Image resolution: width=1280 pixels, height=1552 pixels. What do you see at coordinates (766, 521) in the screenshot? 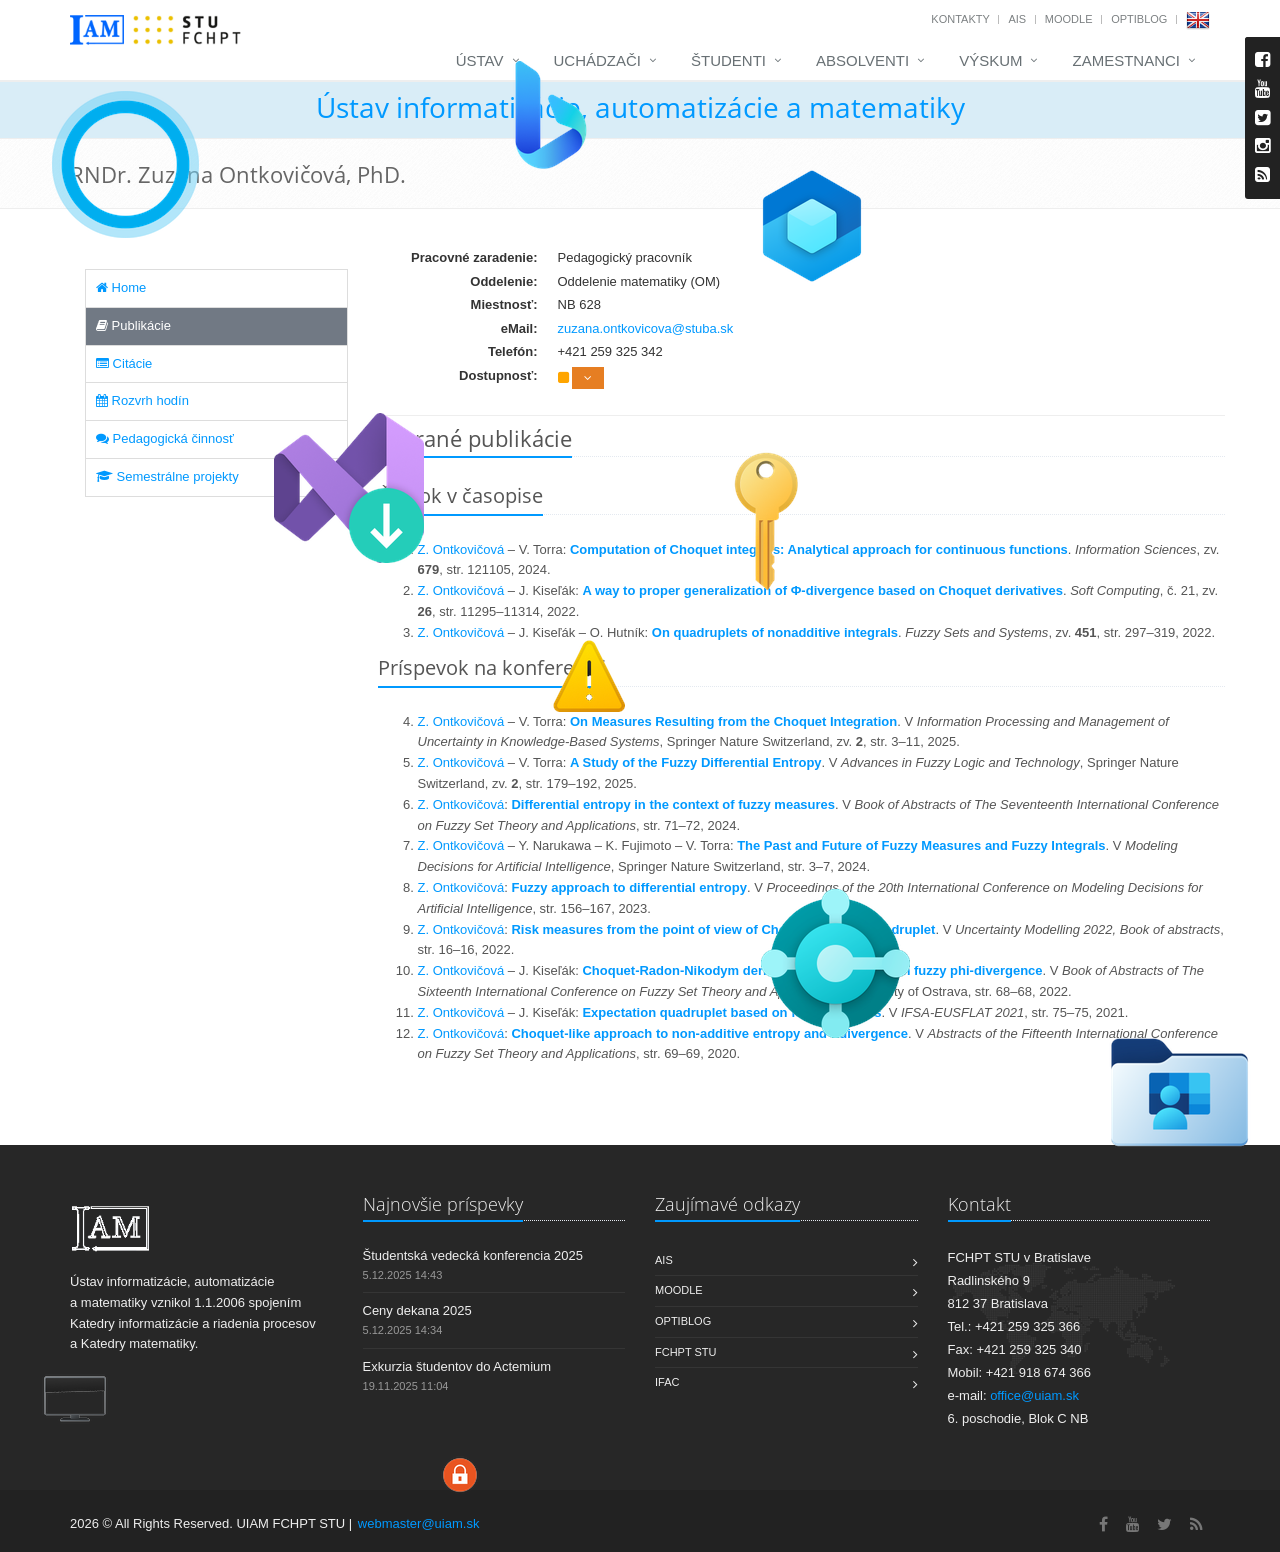
I see `access security or password settings` at bounding box center [766, 521].